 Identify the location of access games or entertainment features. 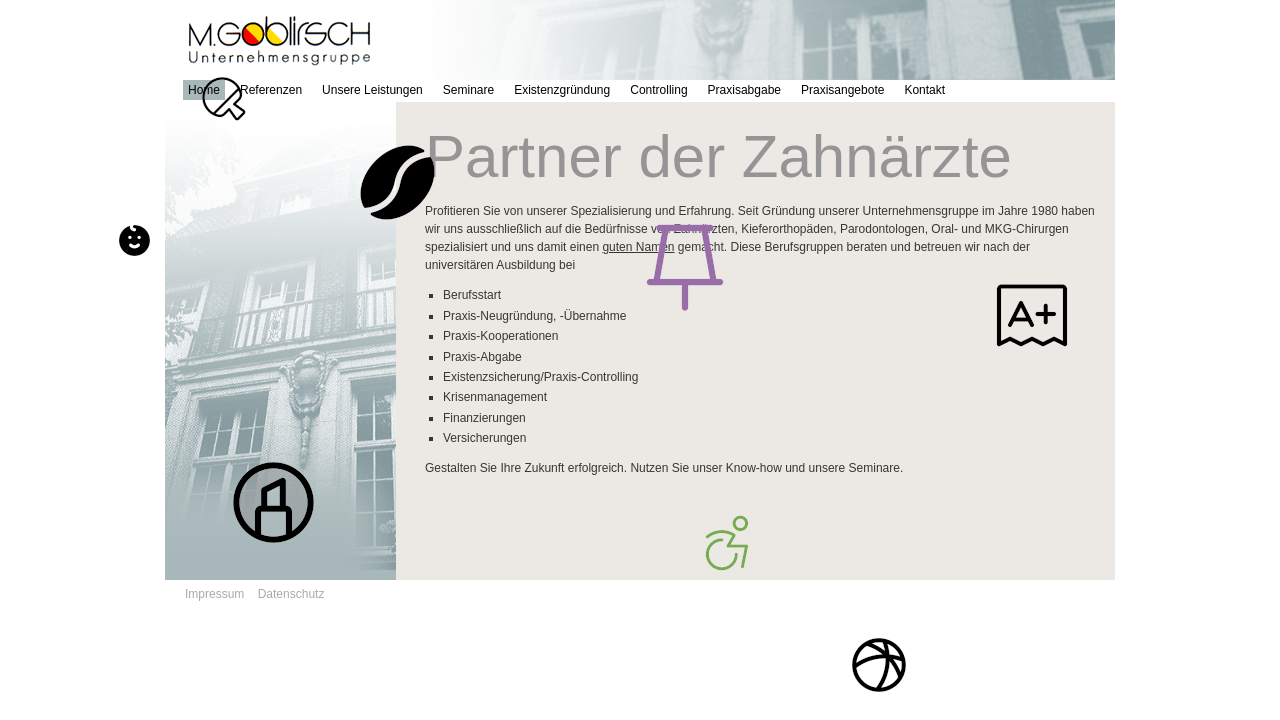
(879, 665).